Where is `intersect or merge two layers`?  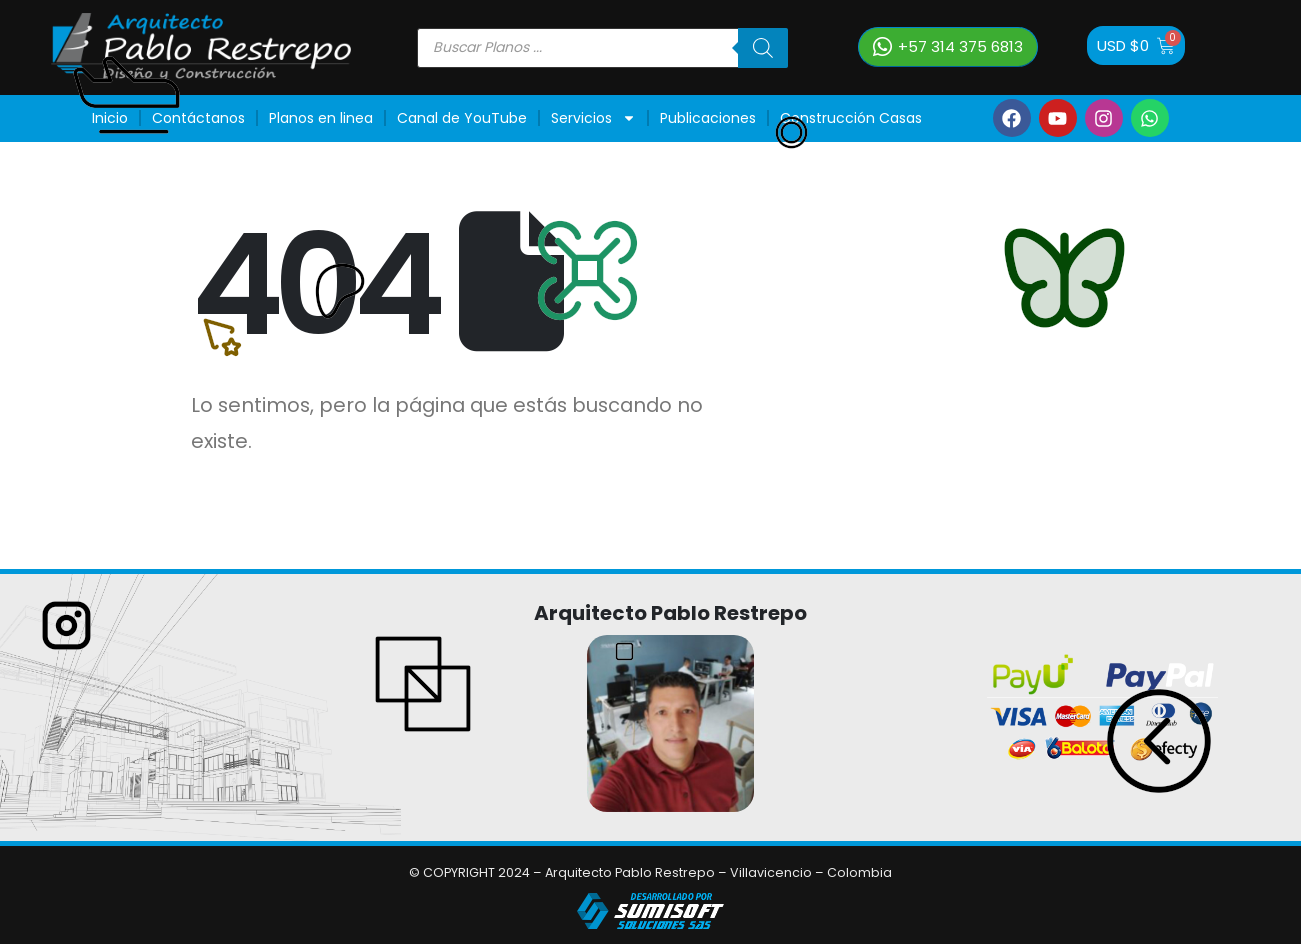
intersect or merge two layers is located at coordinates (423, 684).